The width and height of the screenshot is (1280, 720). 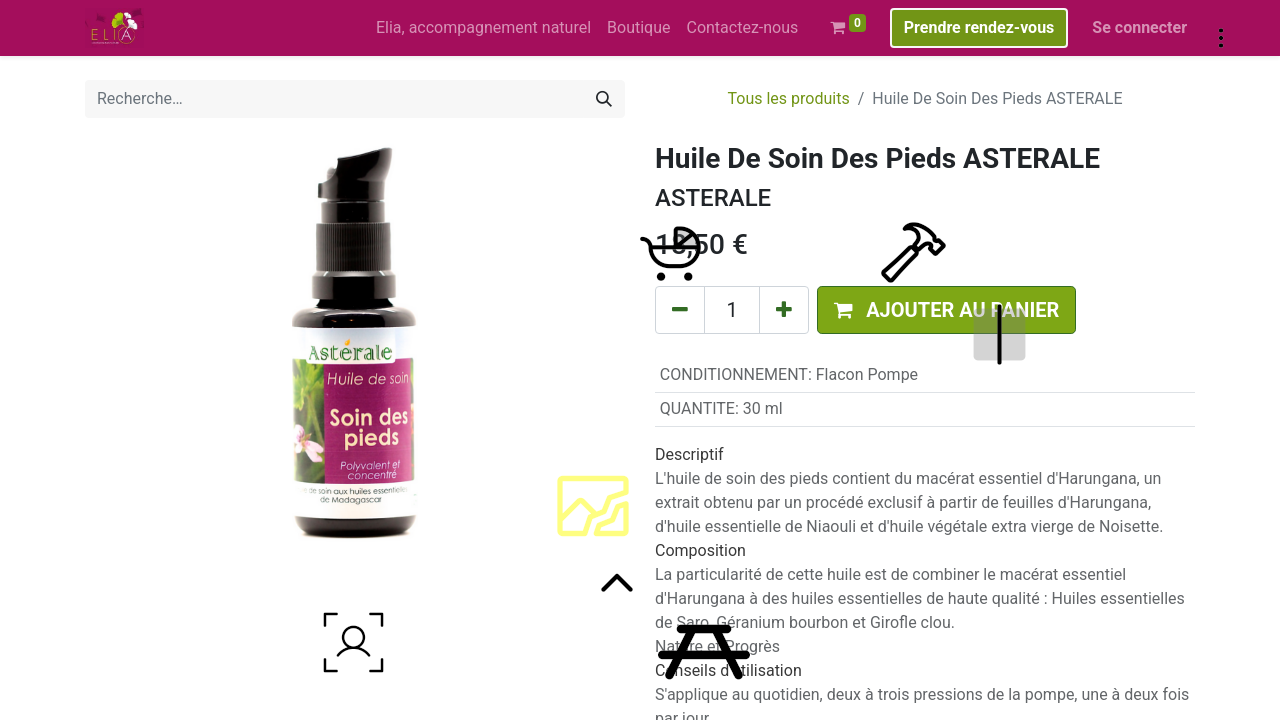 I want to click on indicates a broken or corrupted image file, so click(x=593, y=506).